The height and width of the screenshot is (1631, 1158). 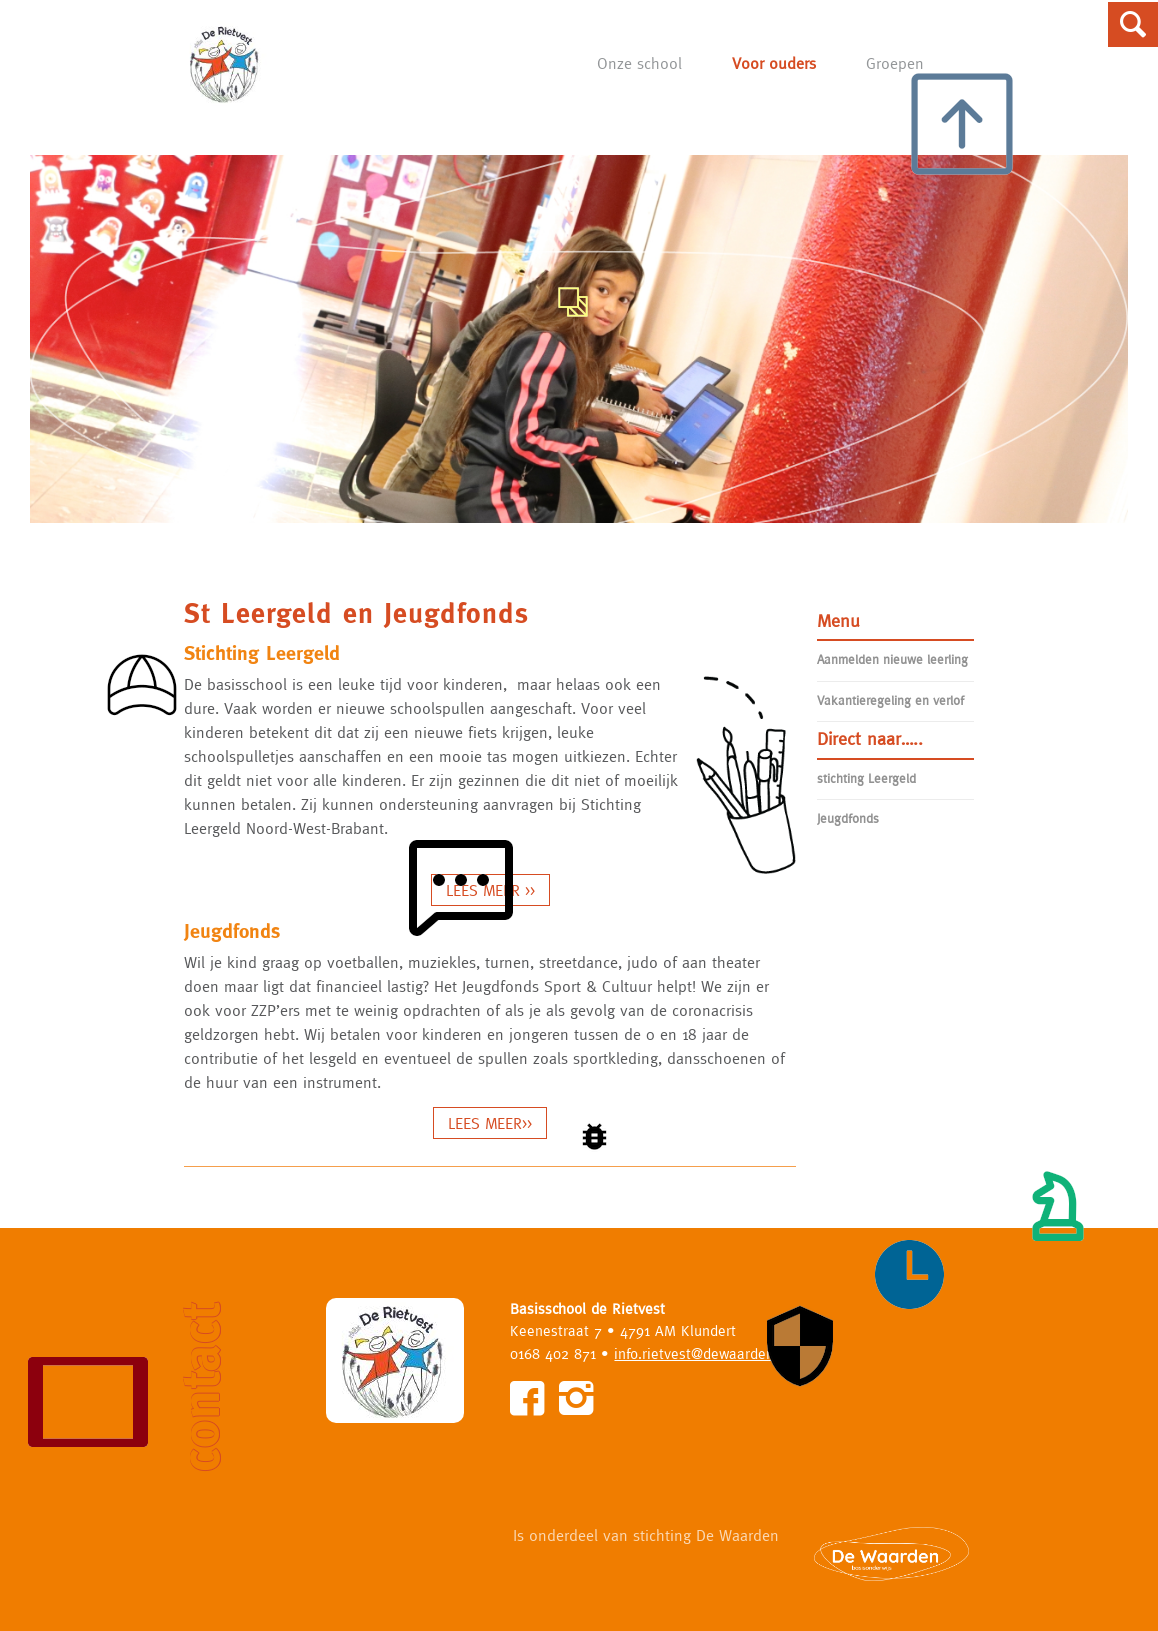 What do you see at coordinates (142, 689) in the screenshot?
I see `select headwear or cap accessory` at bounding box center [142, 689].